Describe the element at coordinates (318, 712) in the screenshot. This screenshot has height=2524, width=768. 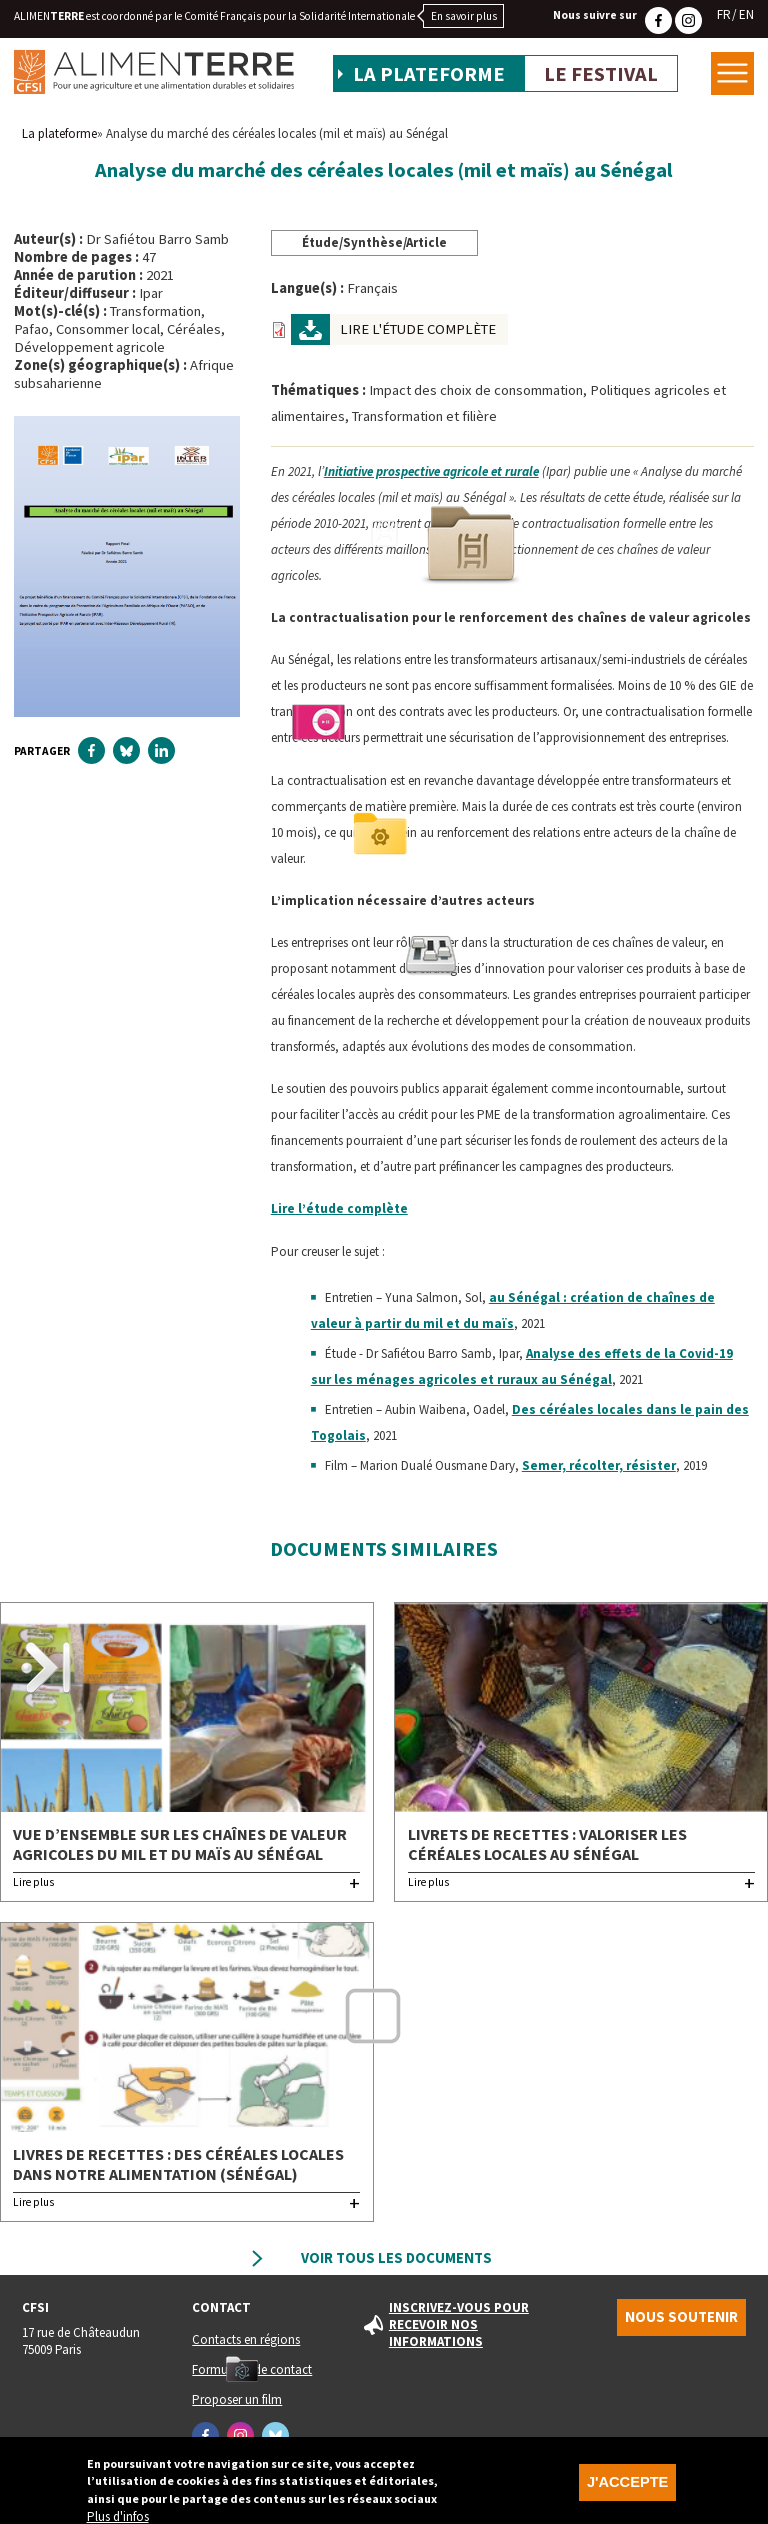
I see `pink iPod shuffle device icon` at that location.